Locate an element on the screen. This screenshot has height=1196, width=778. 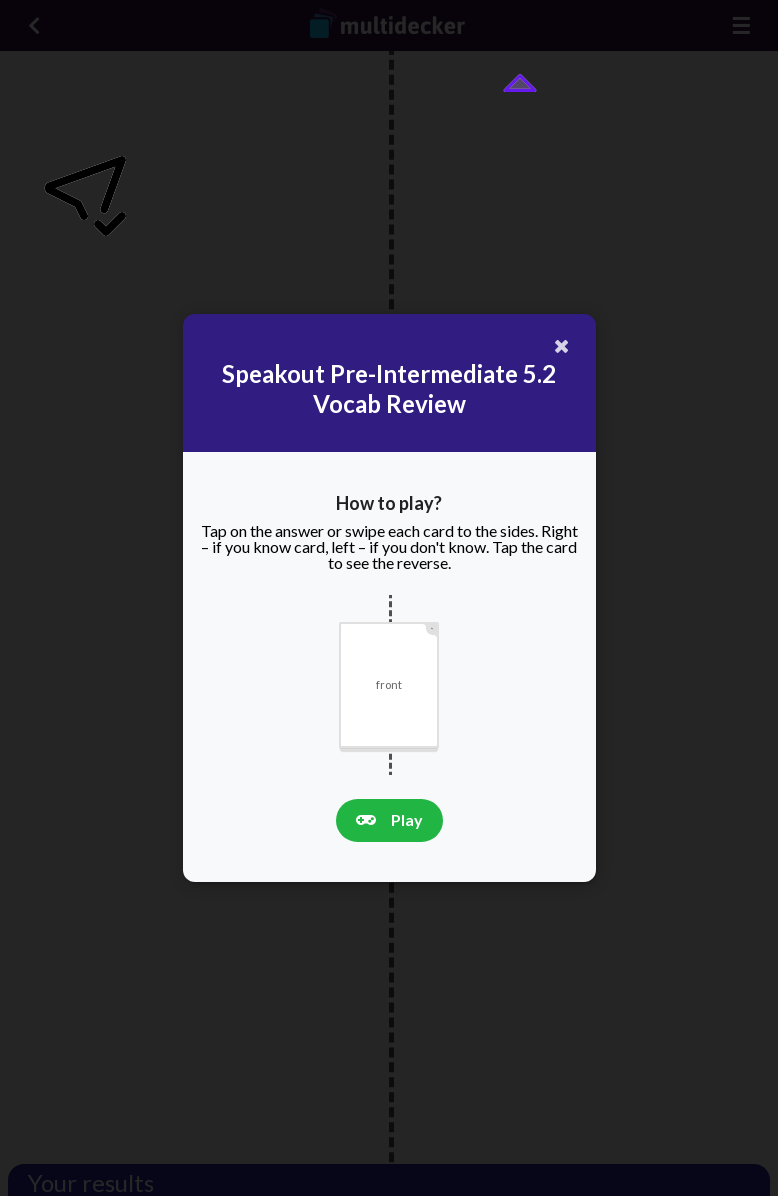
location successfully shared is located at coordinates (86, 196).